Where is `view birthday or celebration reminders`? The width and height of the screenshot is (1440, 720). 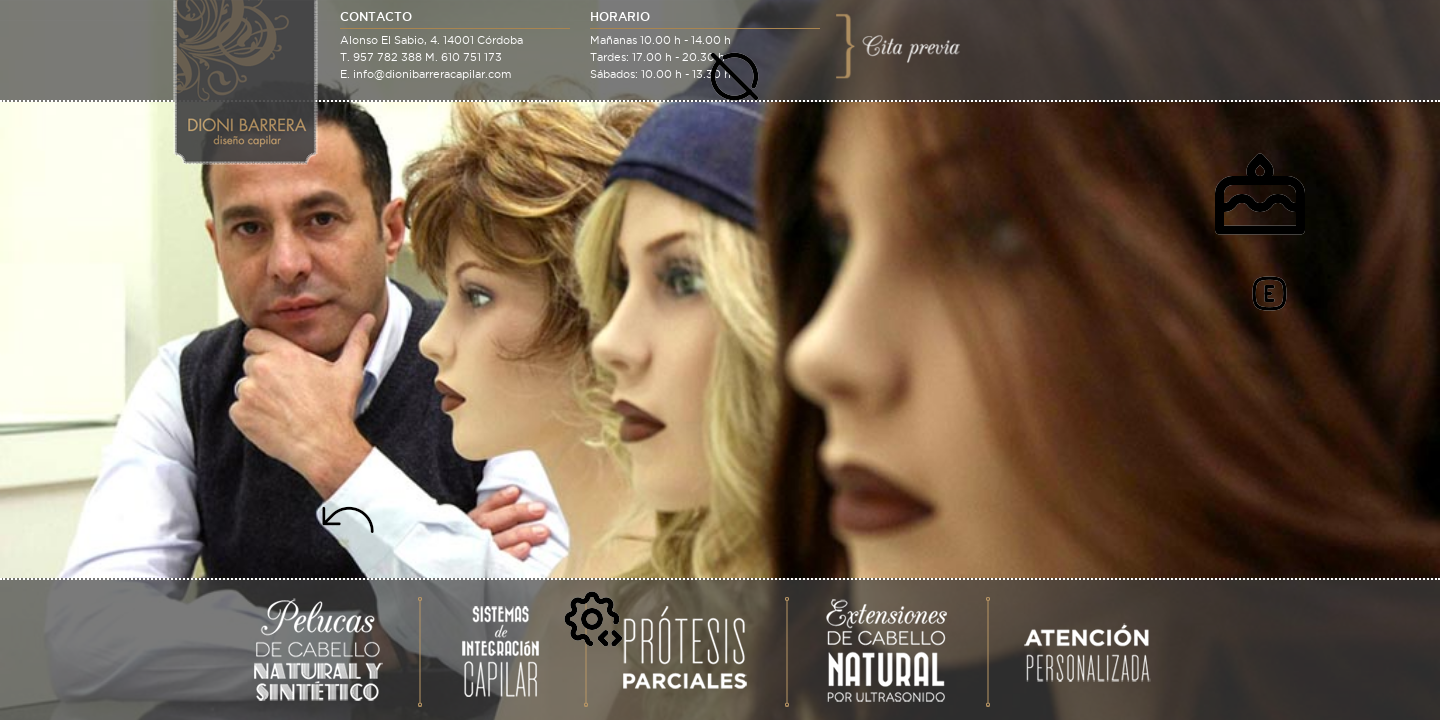 view birthday or celebration reminders is located at coordinates (1260, 194).